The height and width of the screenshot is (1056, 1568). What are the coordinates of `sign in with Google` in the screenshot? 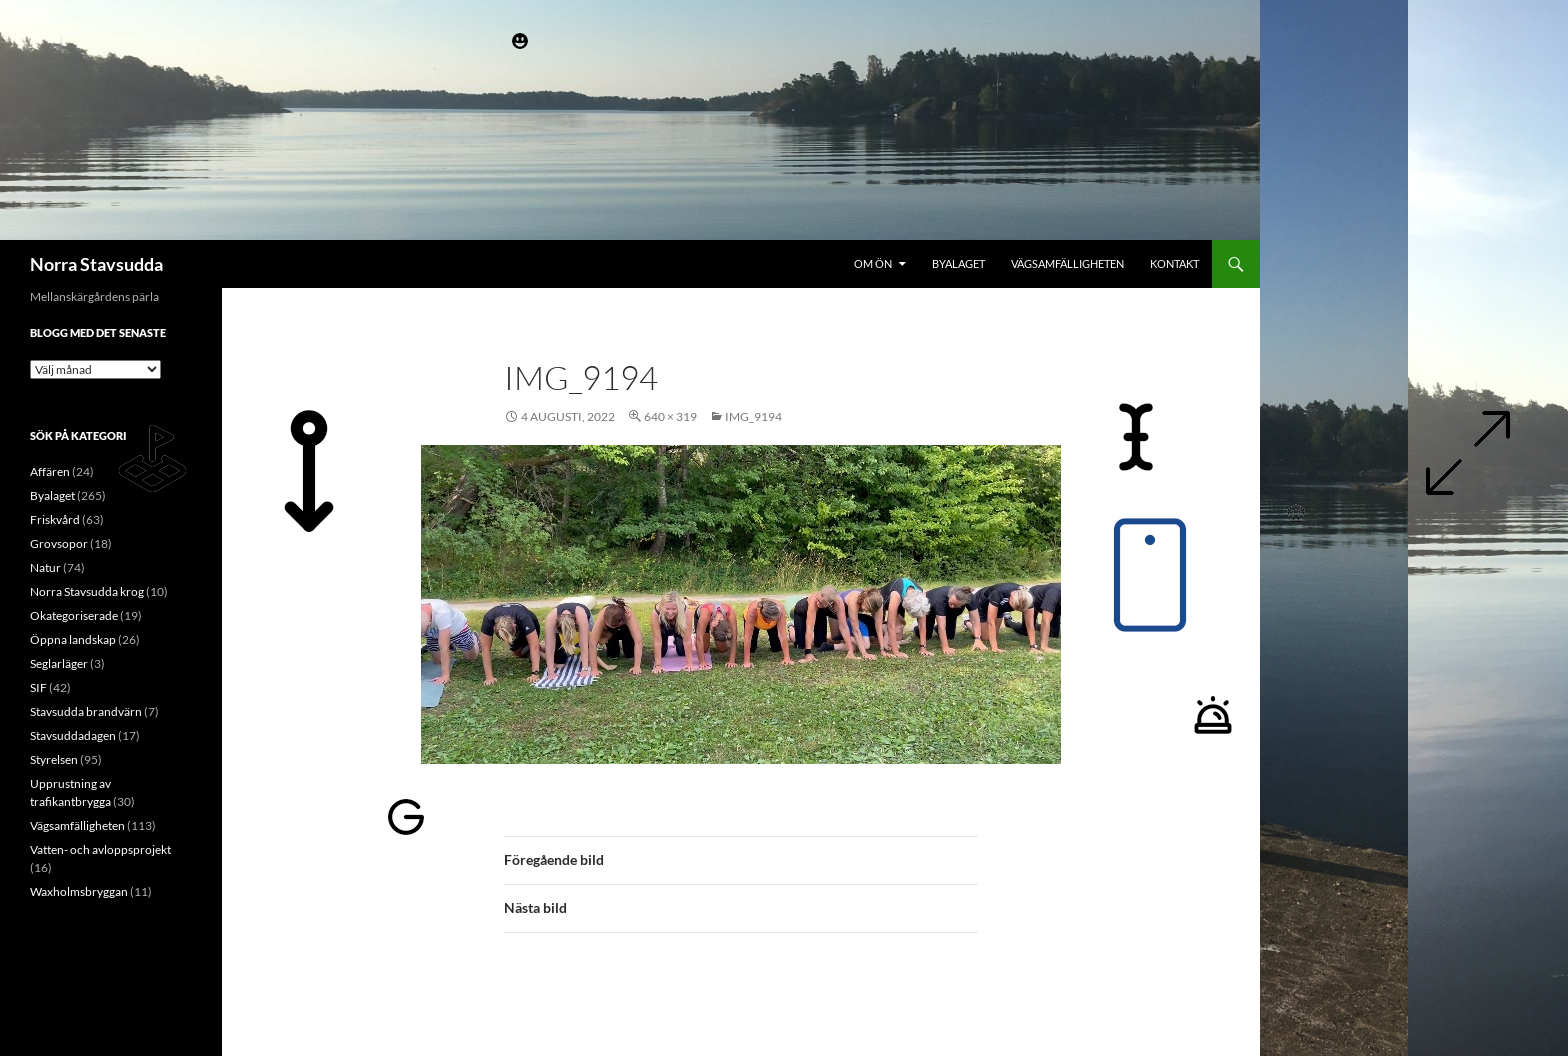 It's located at (406, 817).